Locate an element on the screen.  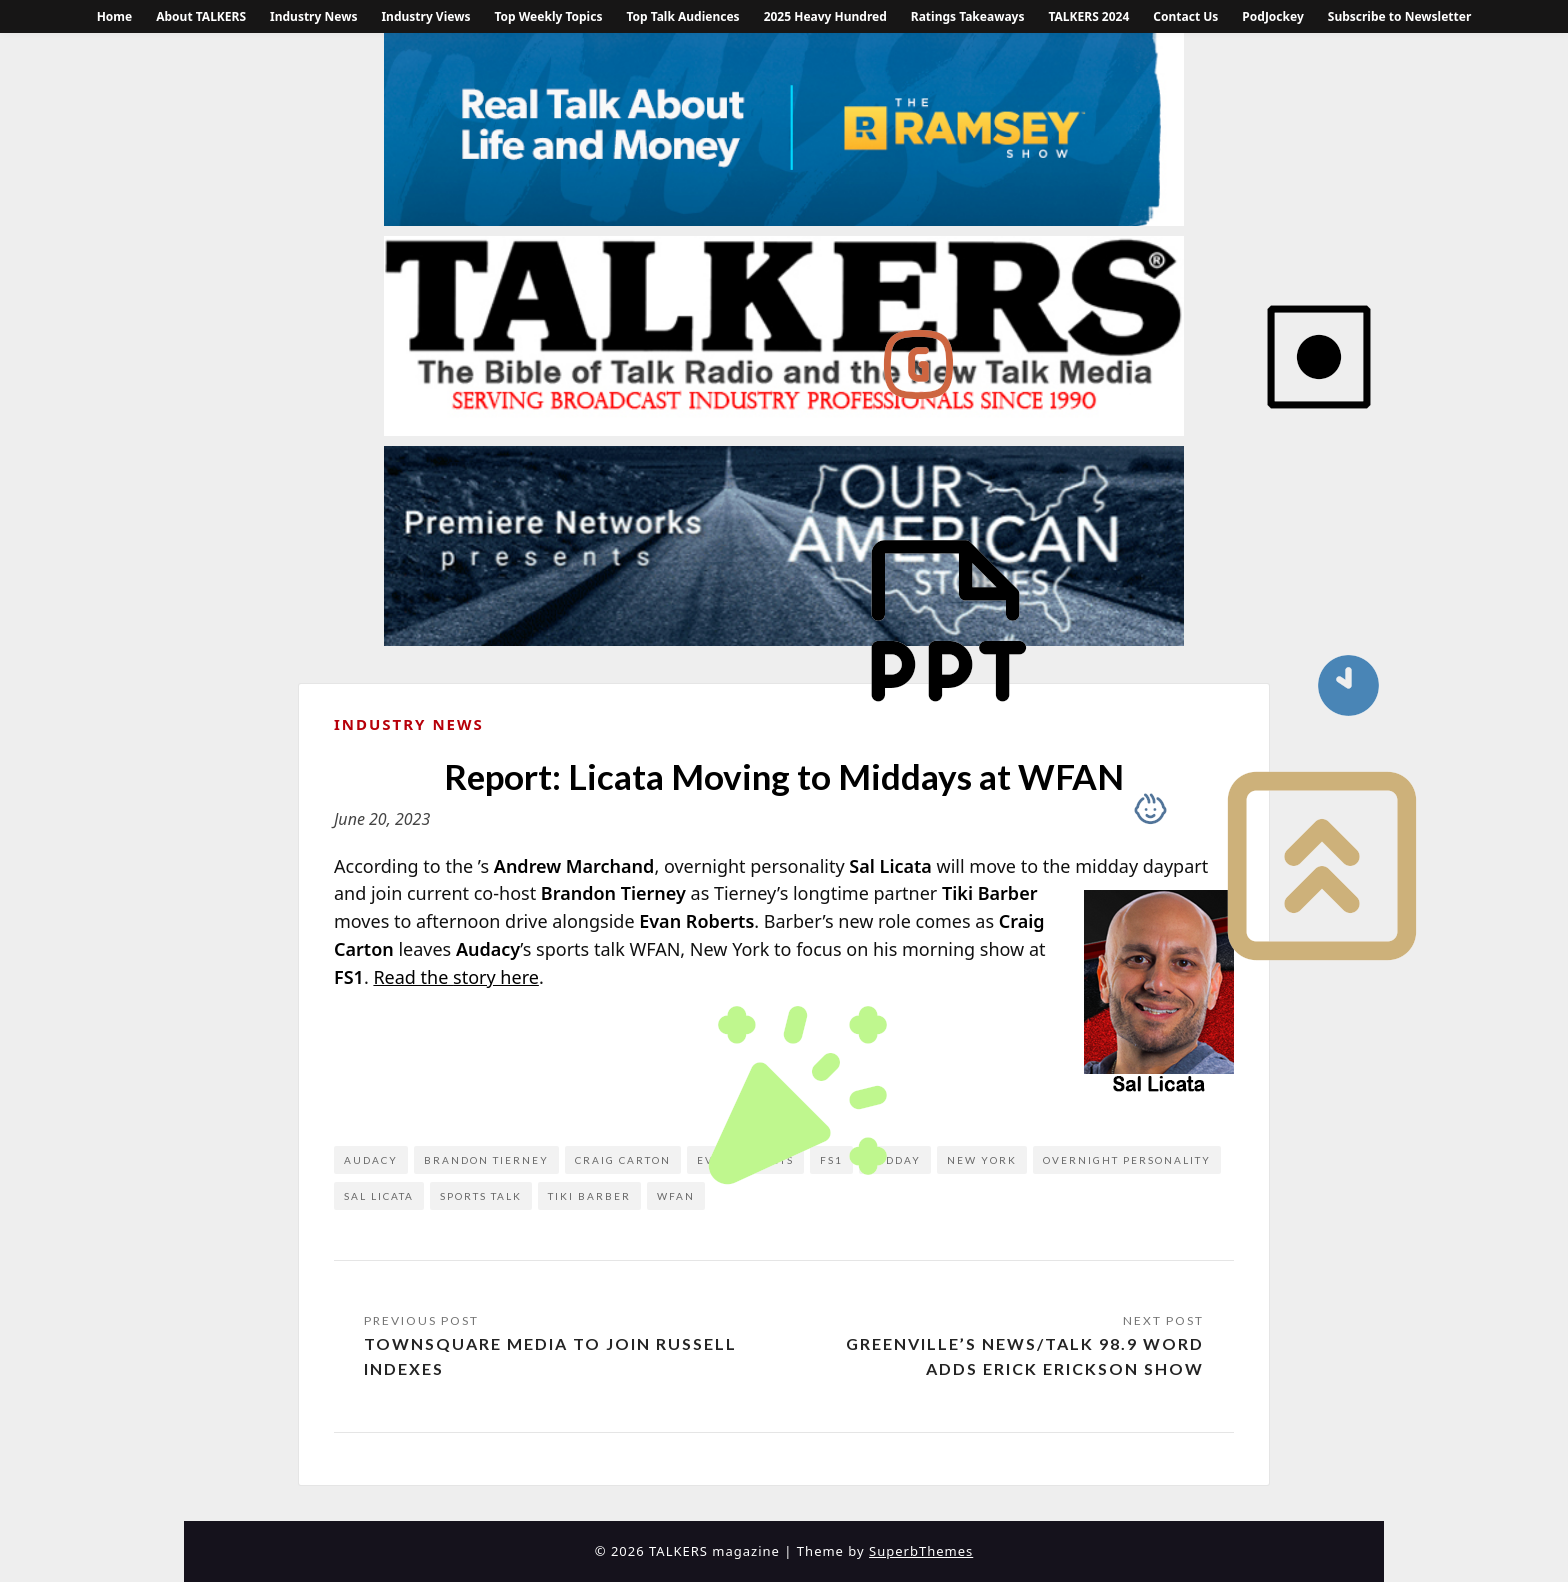
google or g suite service shortcut is located at coordinates (918, 364).